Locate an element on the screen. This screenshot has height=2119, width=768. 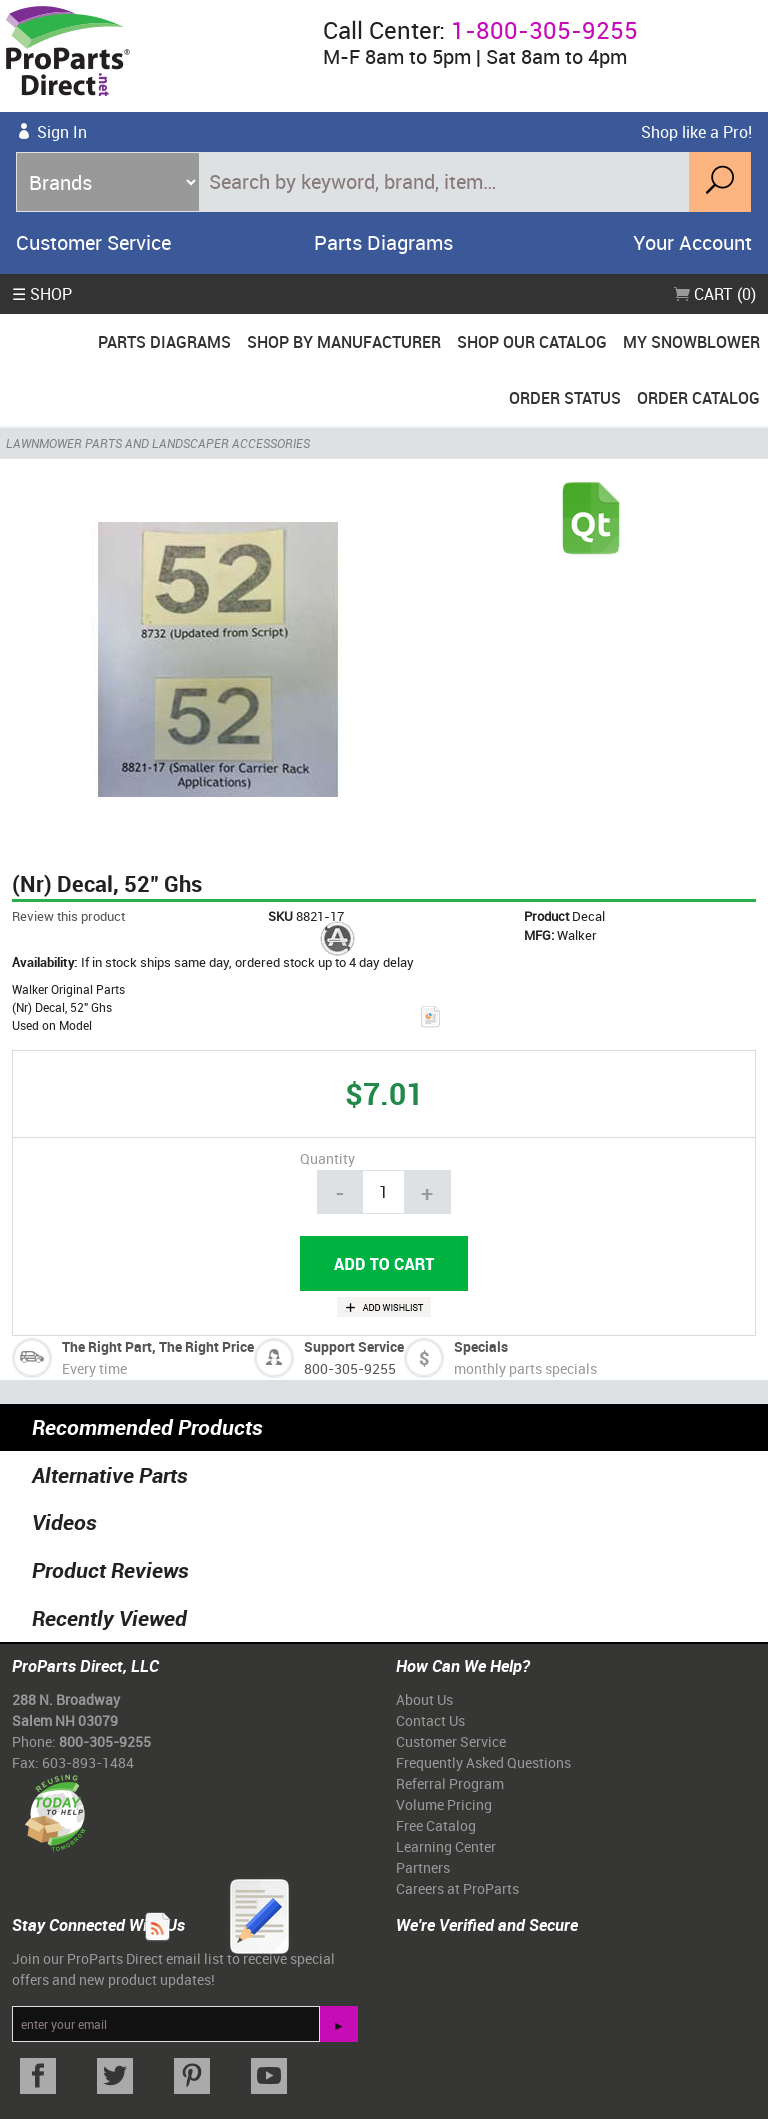
check for available system updates is located at coordinates (337, 938).